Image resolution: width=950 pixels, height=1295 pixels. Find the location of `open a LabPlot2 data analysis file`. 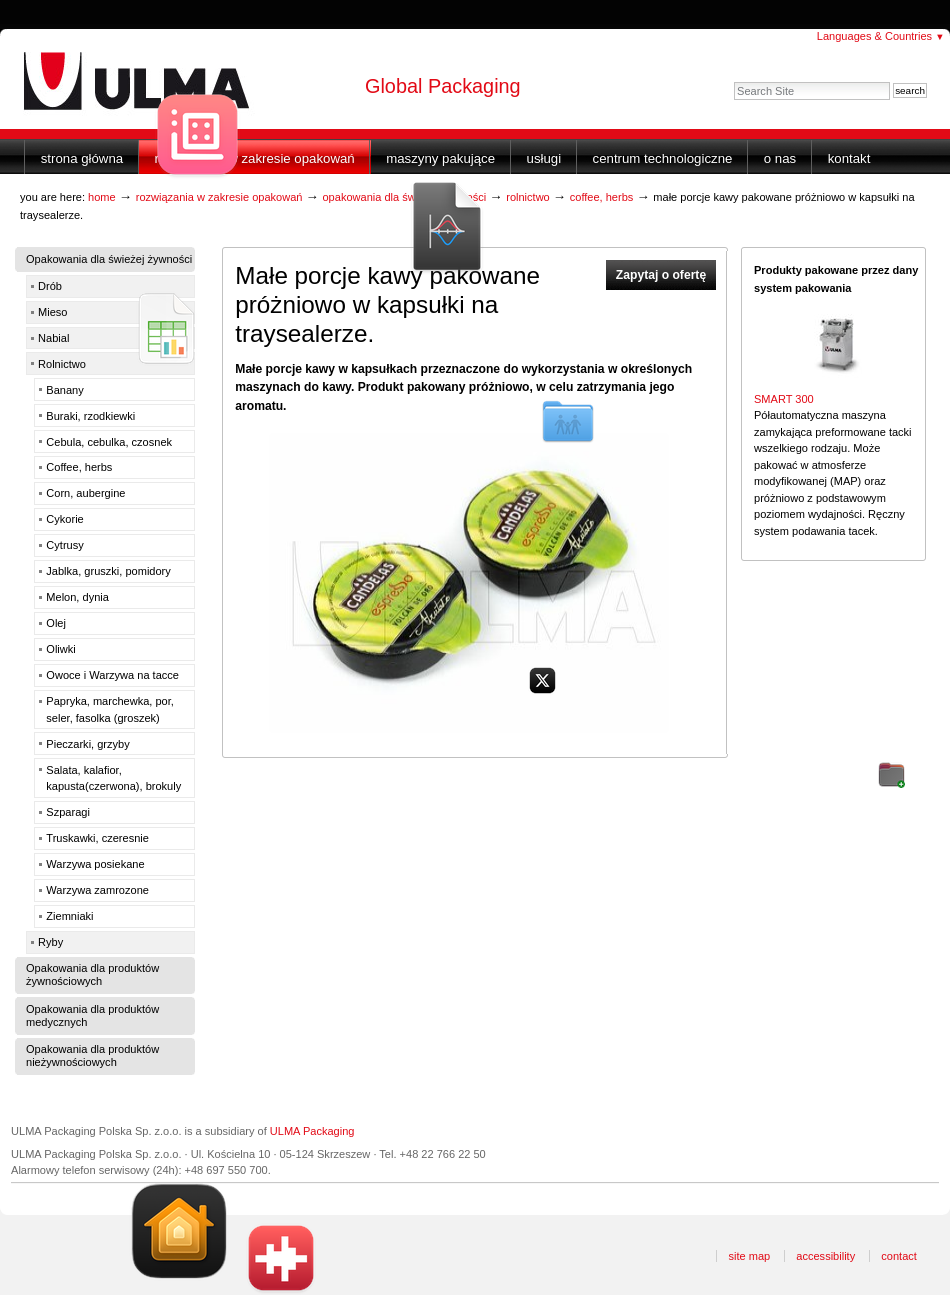

open a LabPlot2 data analysis file is located at coordinates (447, 228).